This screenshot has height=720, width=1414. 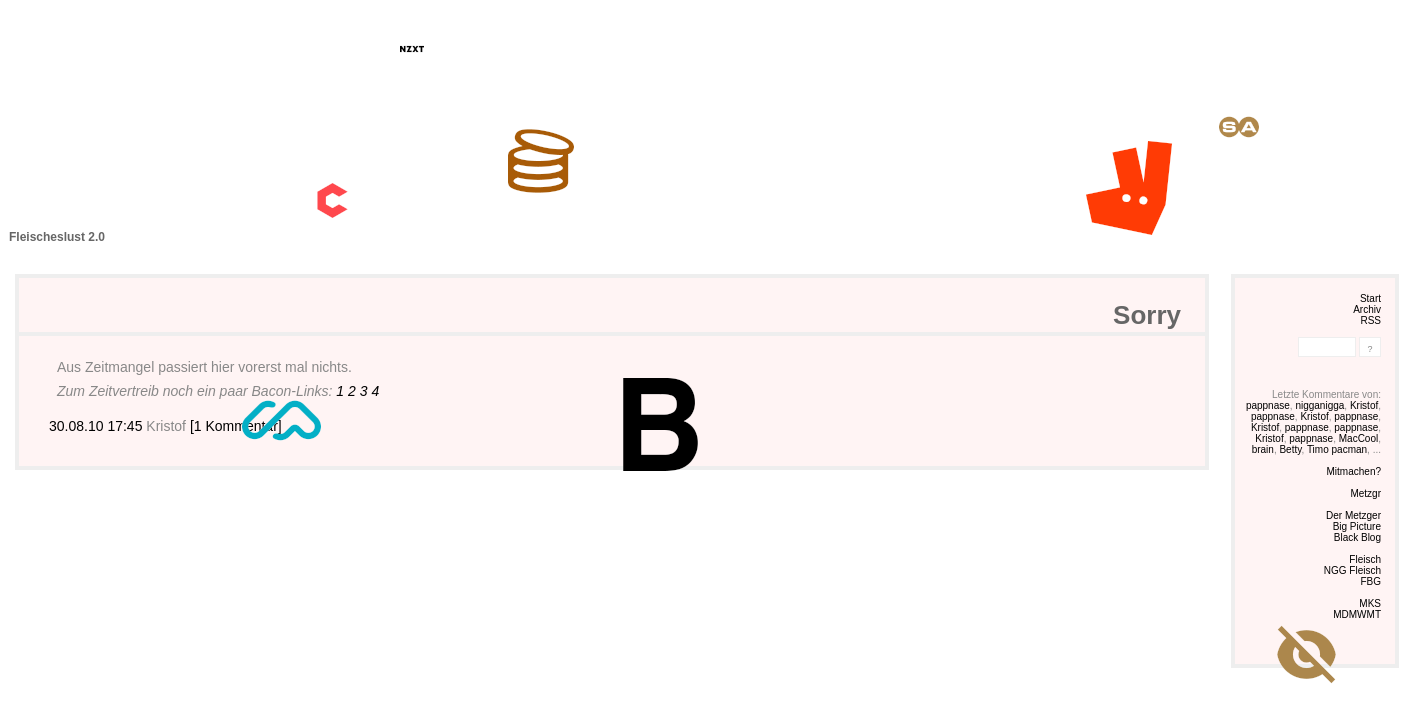 I want to click on maze user testing platform logo, so click(x=281, y=420).